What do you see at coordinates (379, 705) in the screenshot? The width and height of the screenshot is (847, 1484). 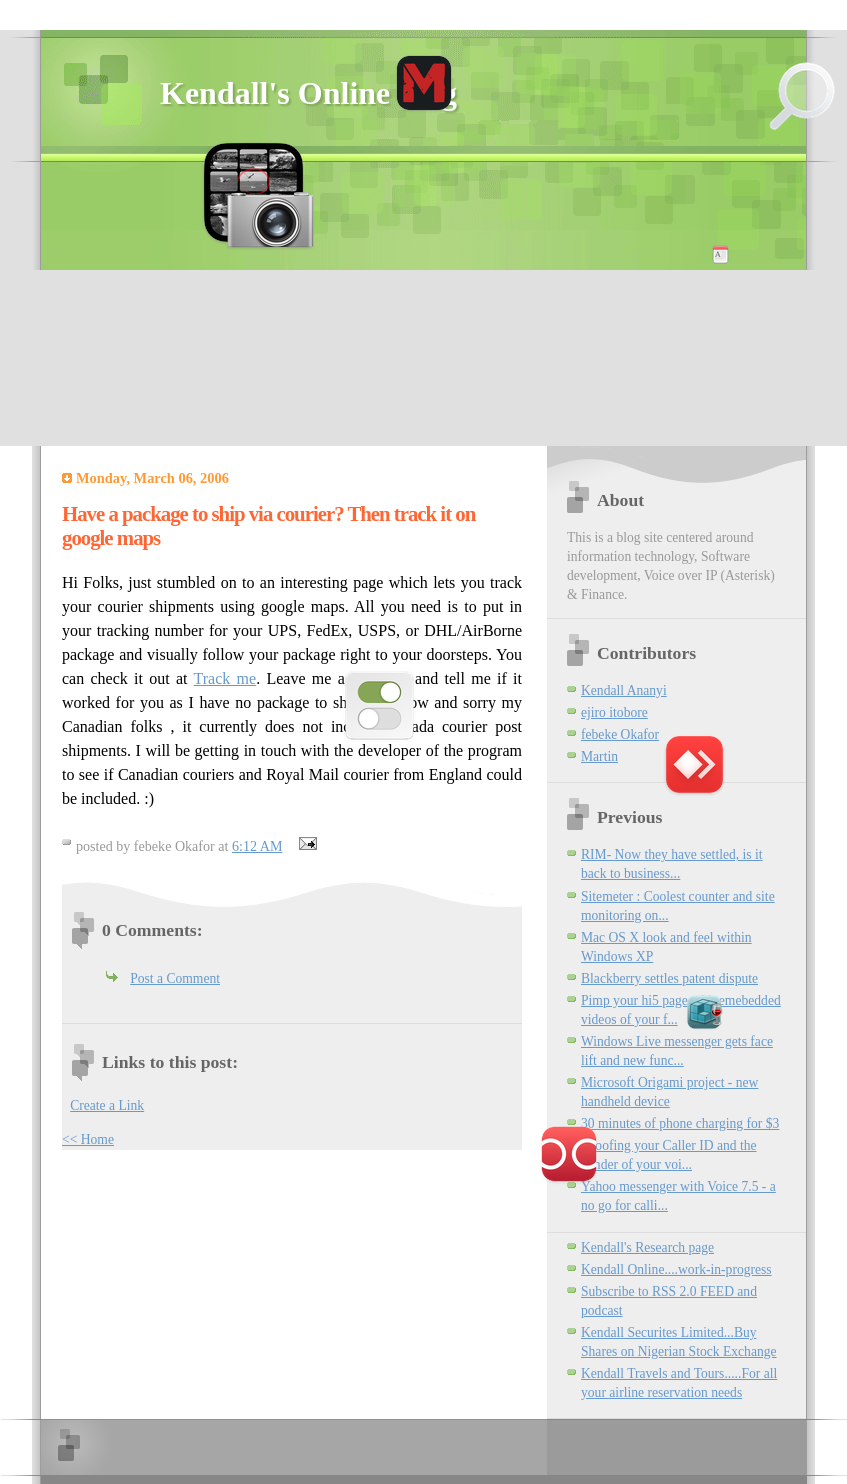 I see `open system settings or preferences` at bounding box center [379, 705].